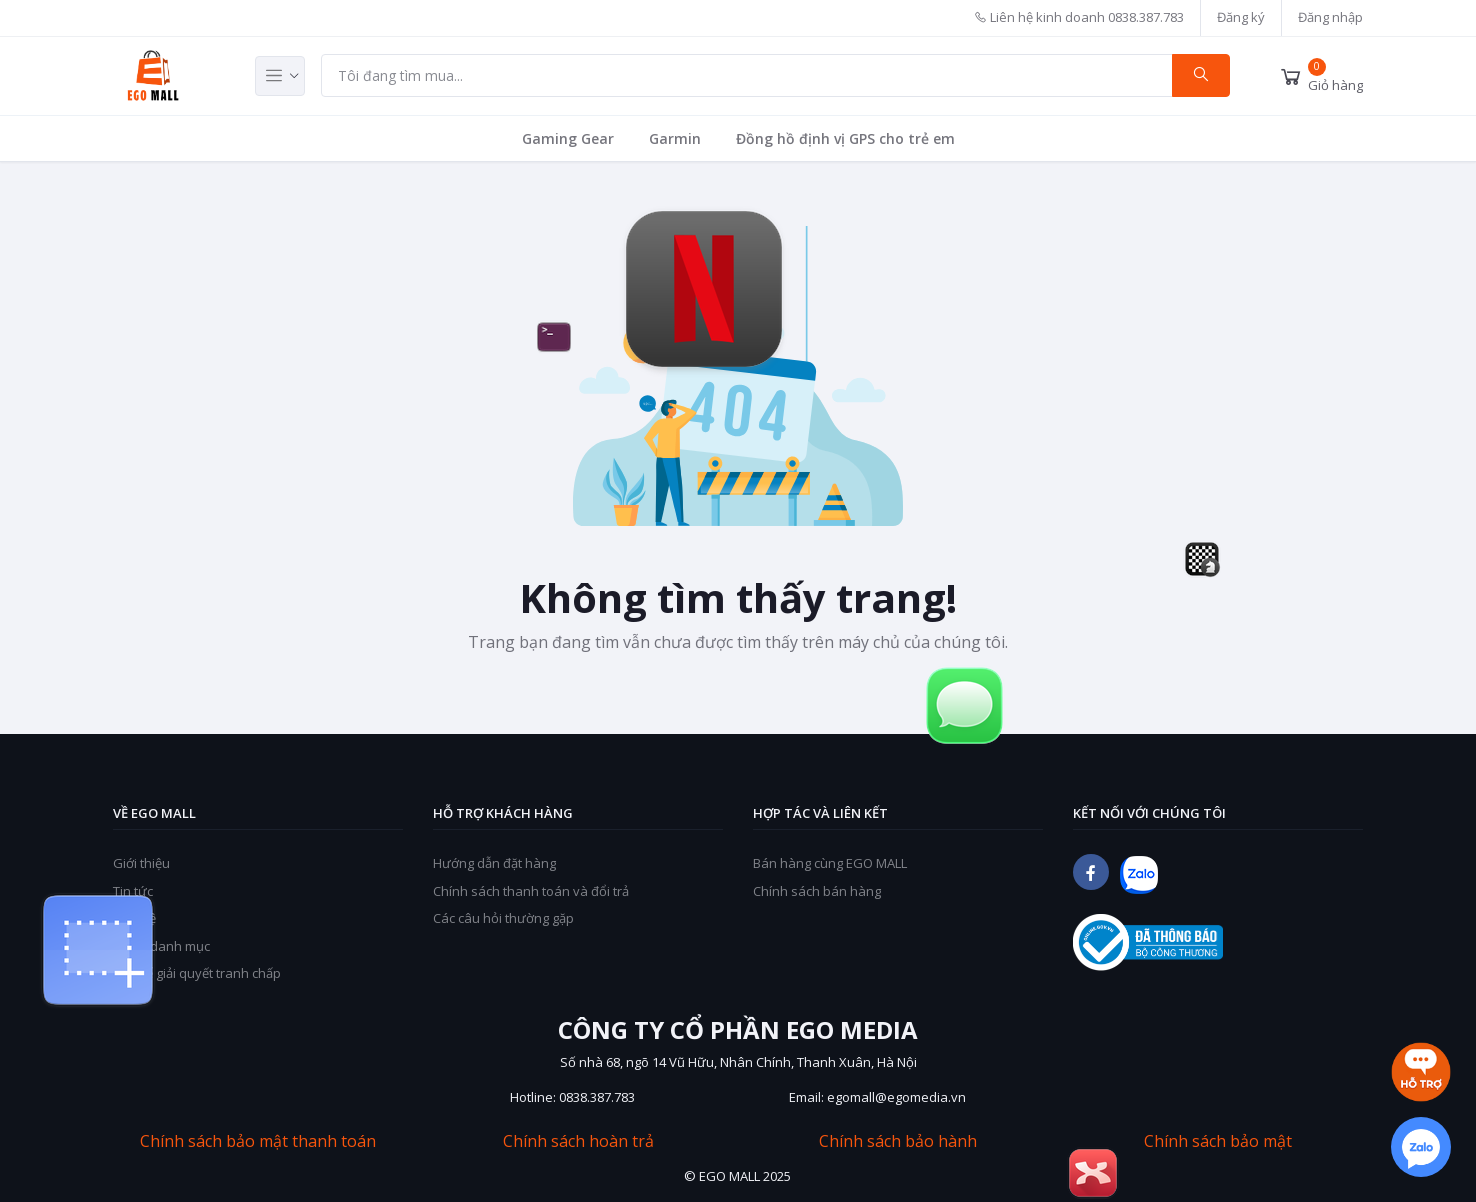  What do you see at coordinates (1093, 1173) in the screenshot?
I see `open xmind mind mapping application` at bounding box center [1093, 1173].